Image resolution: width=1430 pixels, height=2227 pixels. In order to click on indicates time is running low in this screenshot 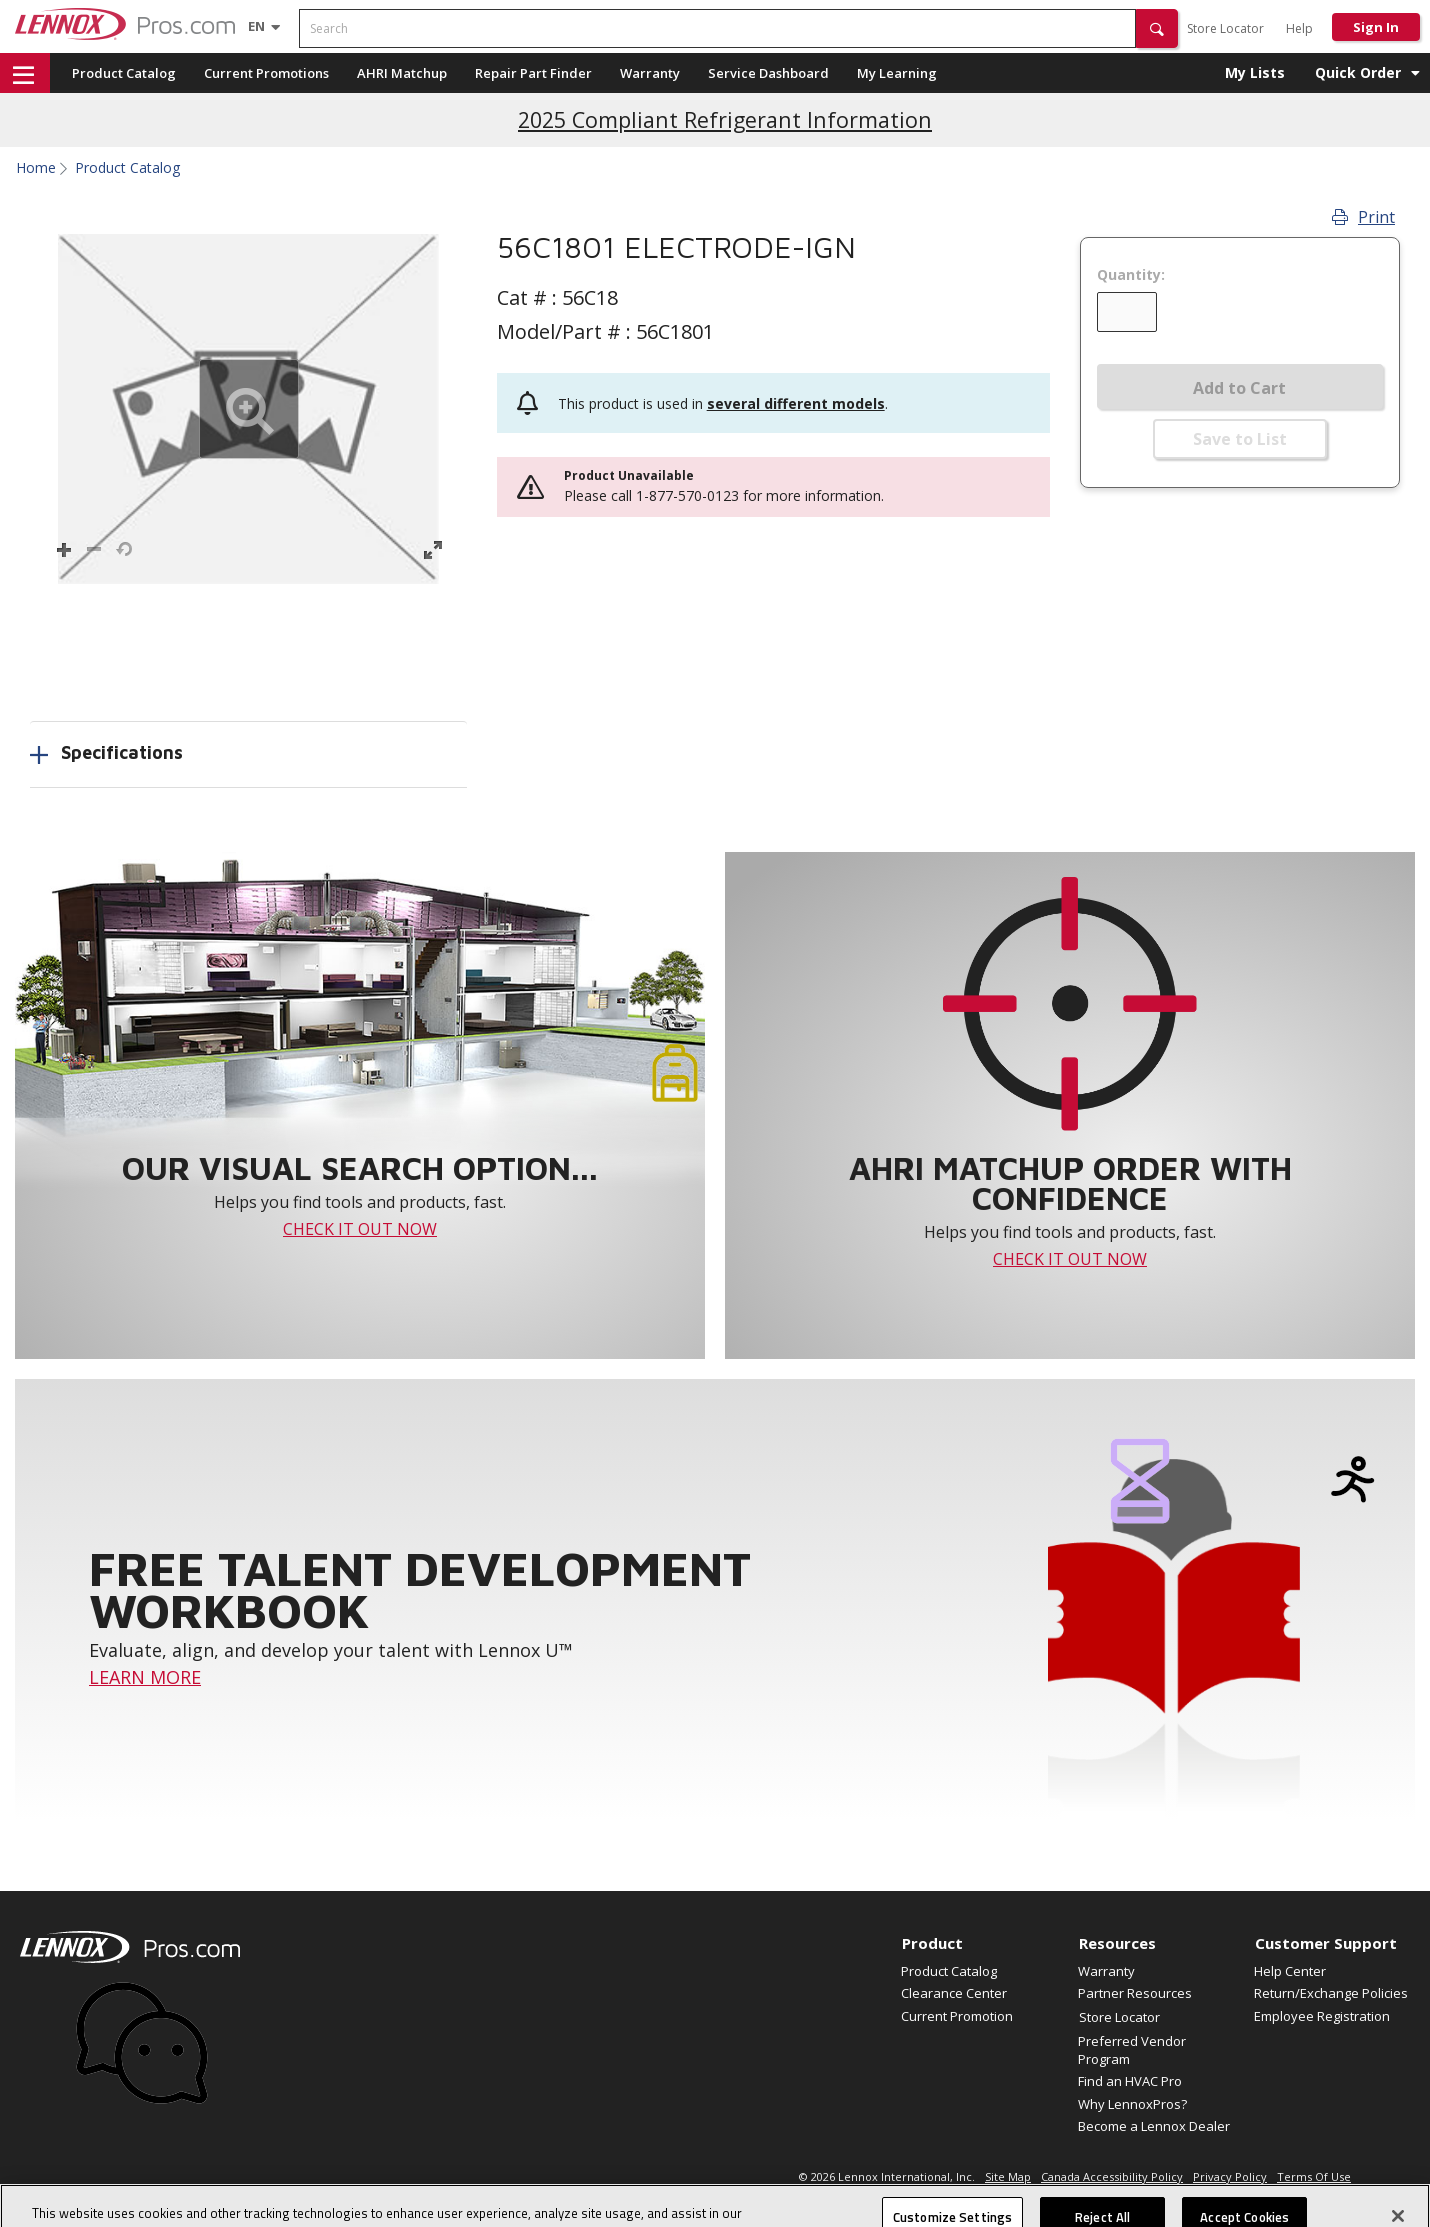, I will do `click(1140, 1481)`.